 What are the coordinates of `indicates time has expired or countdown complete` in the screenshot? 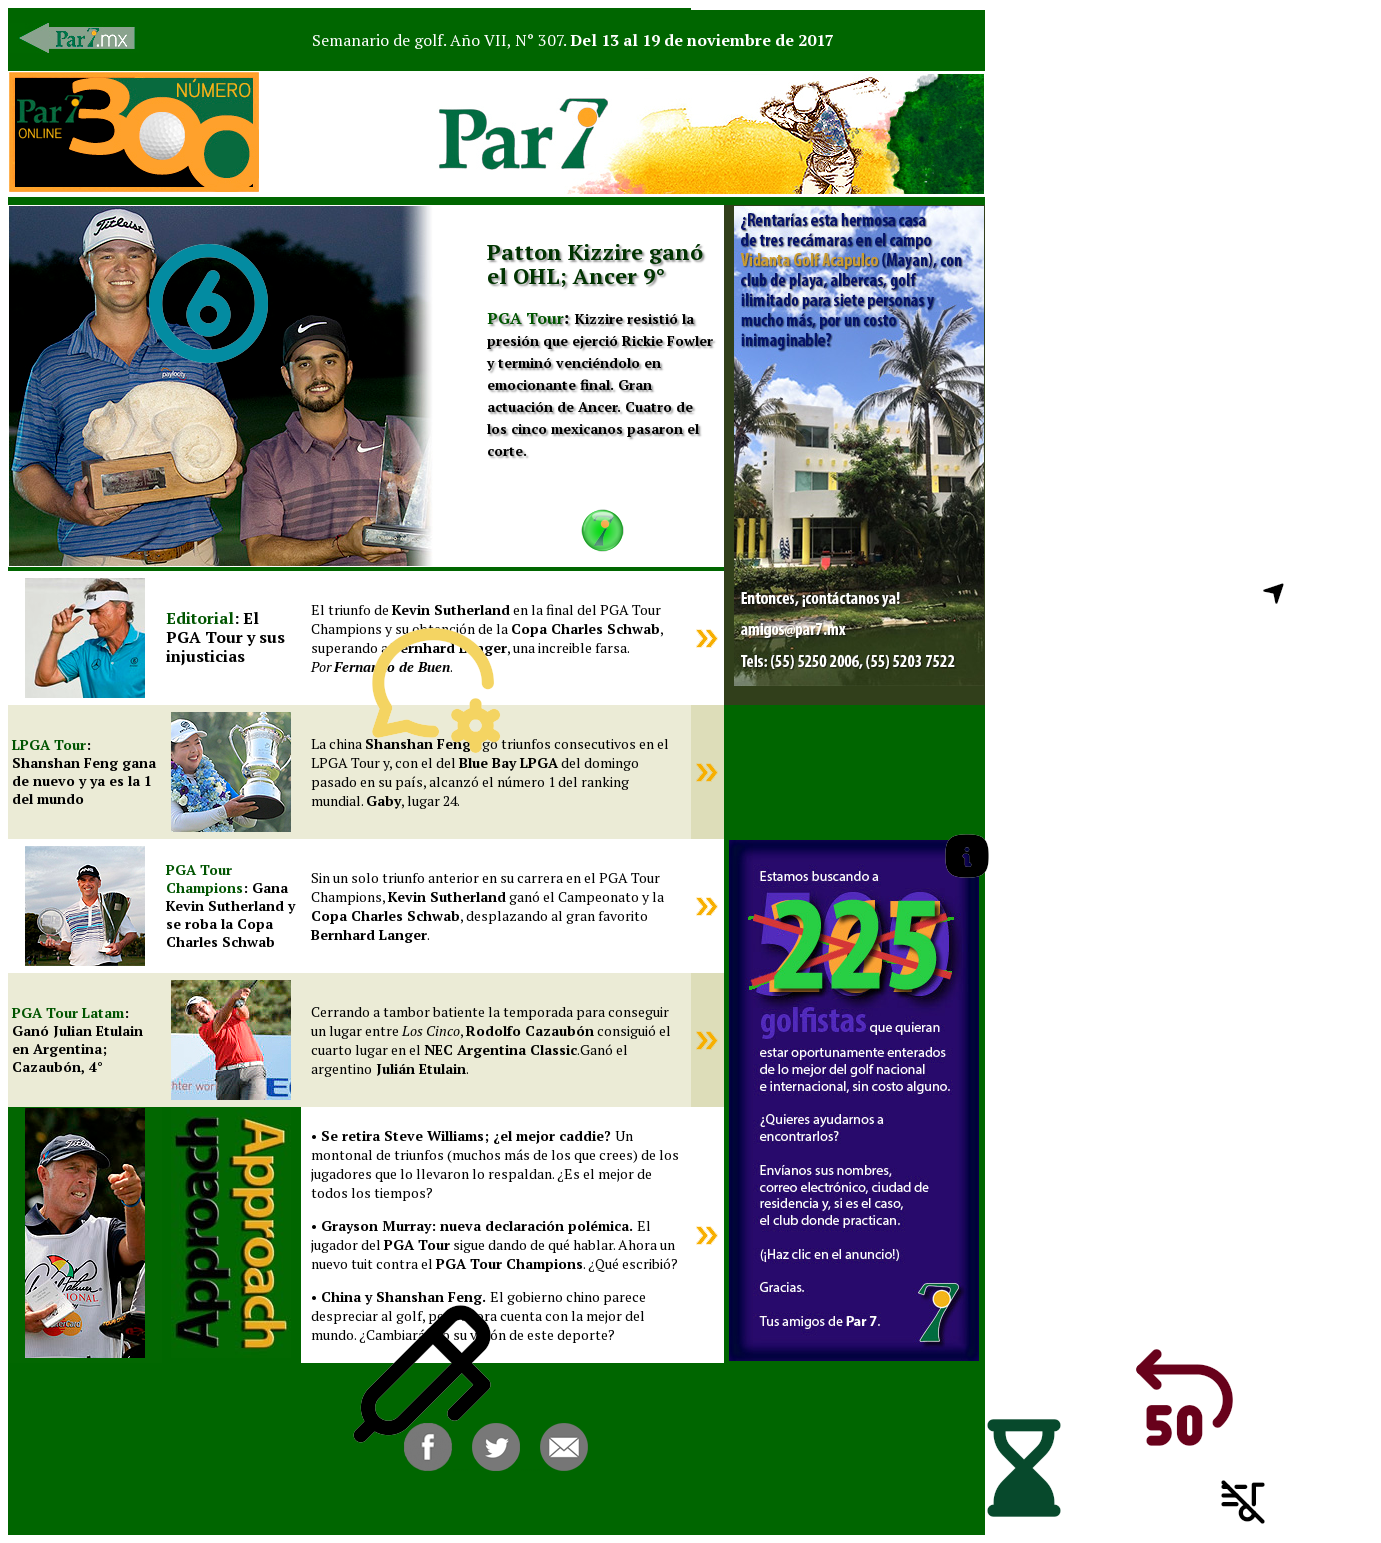 It's located at (1024, 1468).